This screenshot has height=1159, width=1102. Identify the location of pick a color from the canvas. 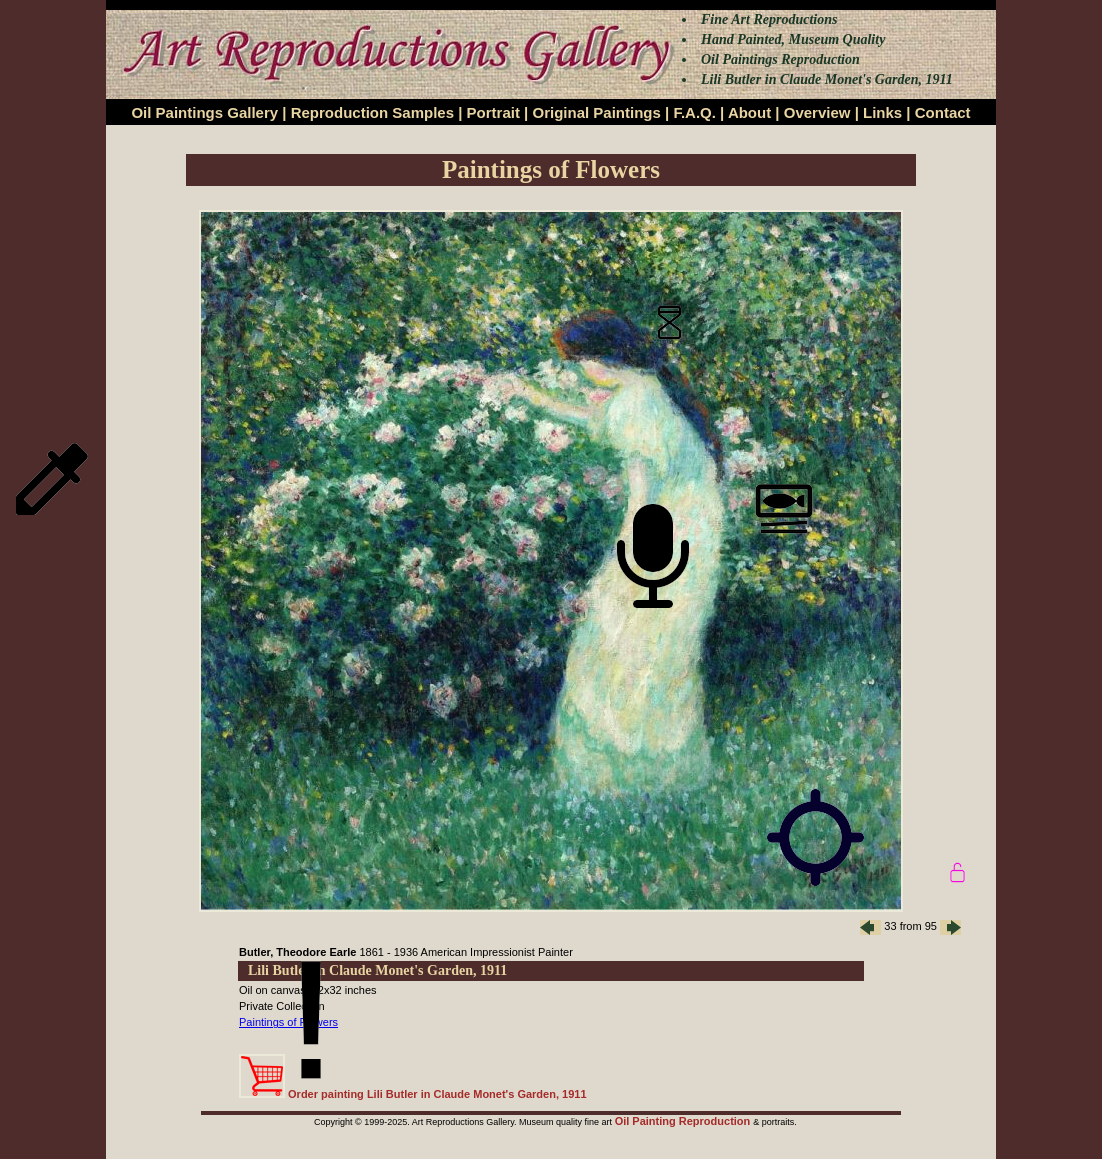
(52, 479).